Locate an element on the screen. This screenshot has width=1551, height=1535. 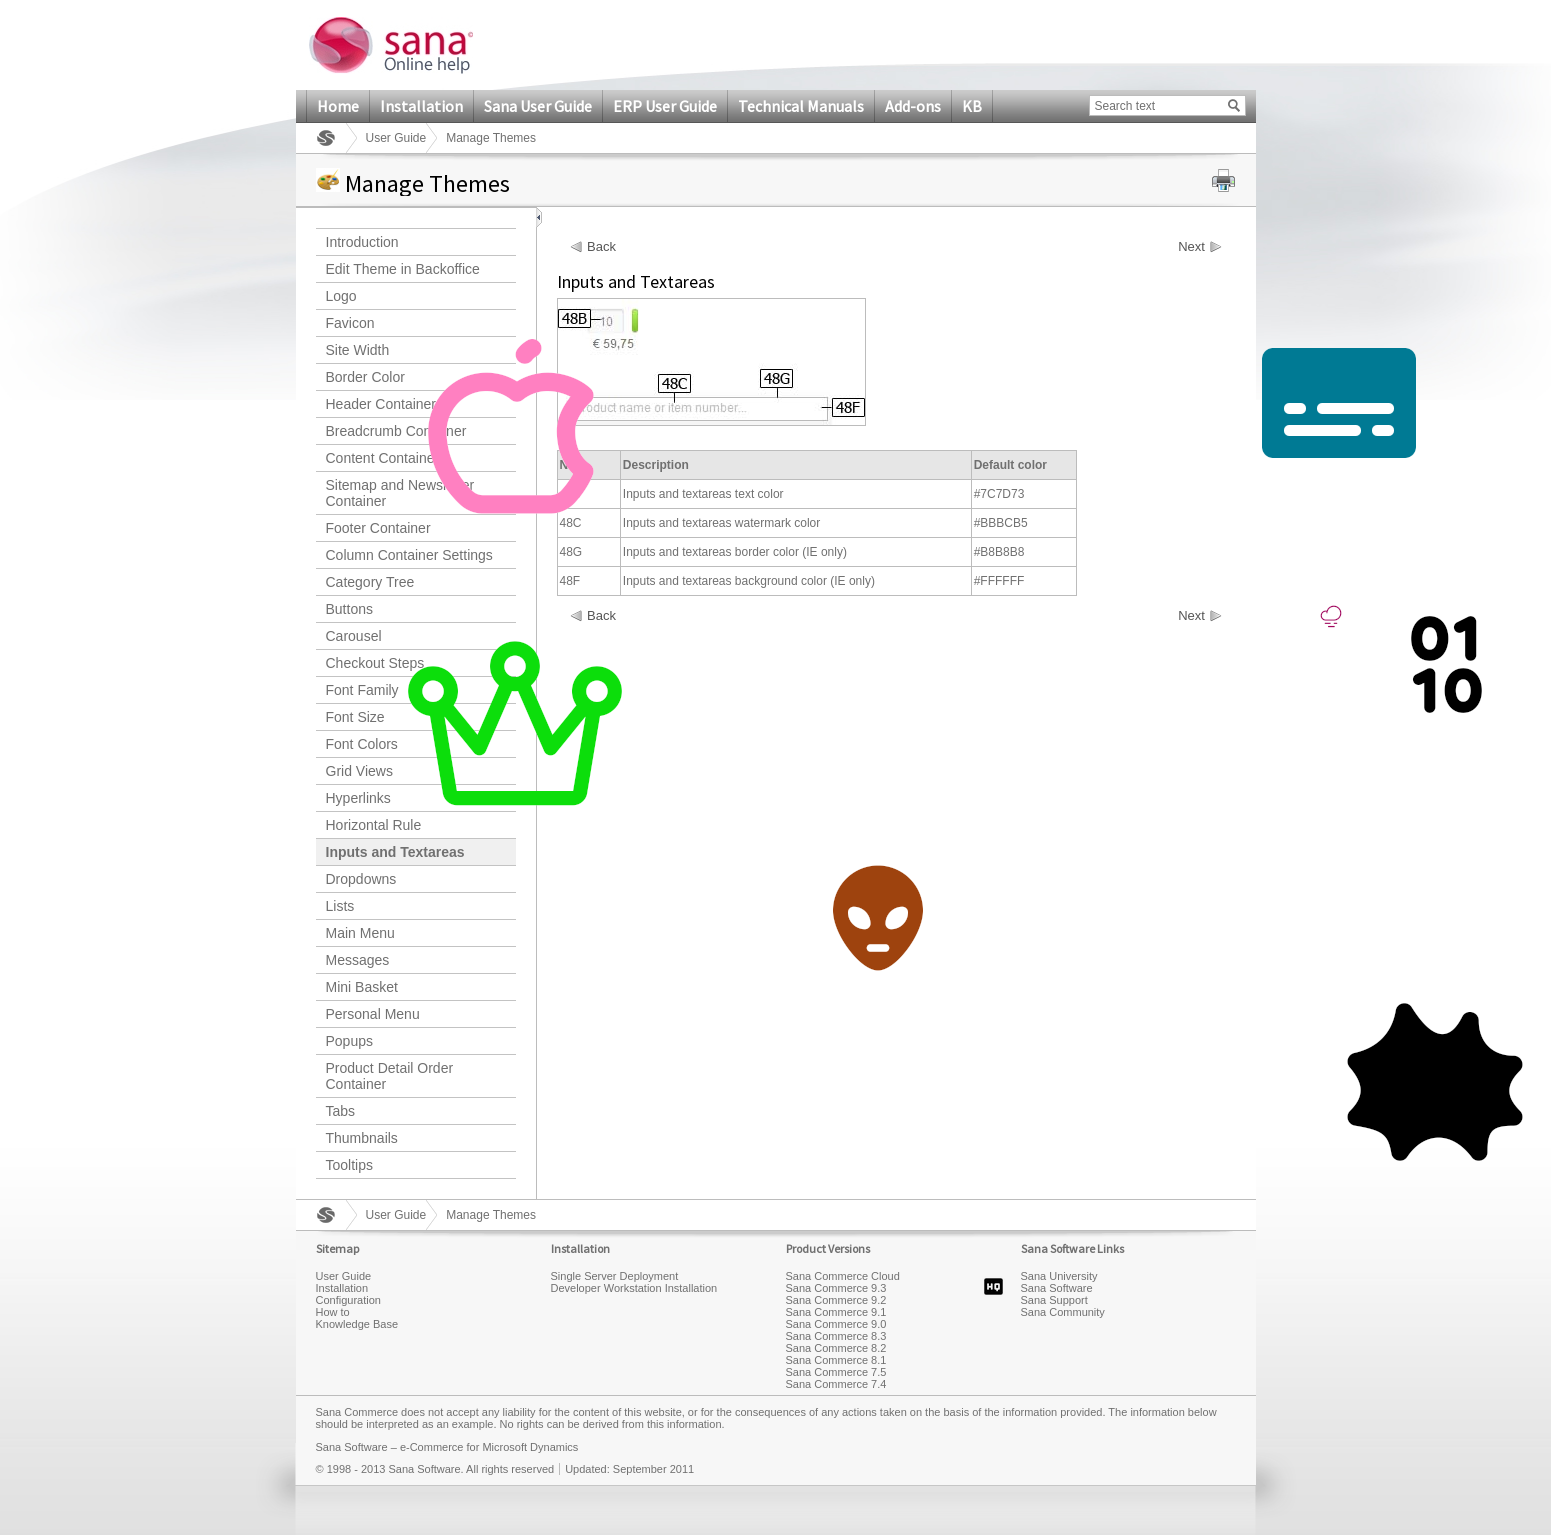
indicates foggy weather conditions is located at coordinates (1331, 616).